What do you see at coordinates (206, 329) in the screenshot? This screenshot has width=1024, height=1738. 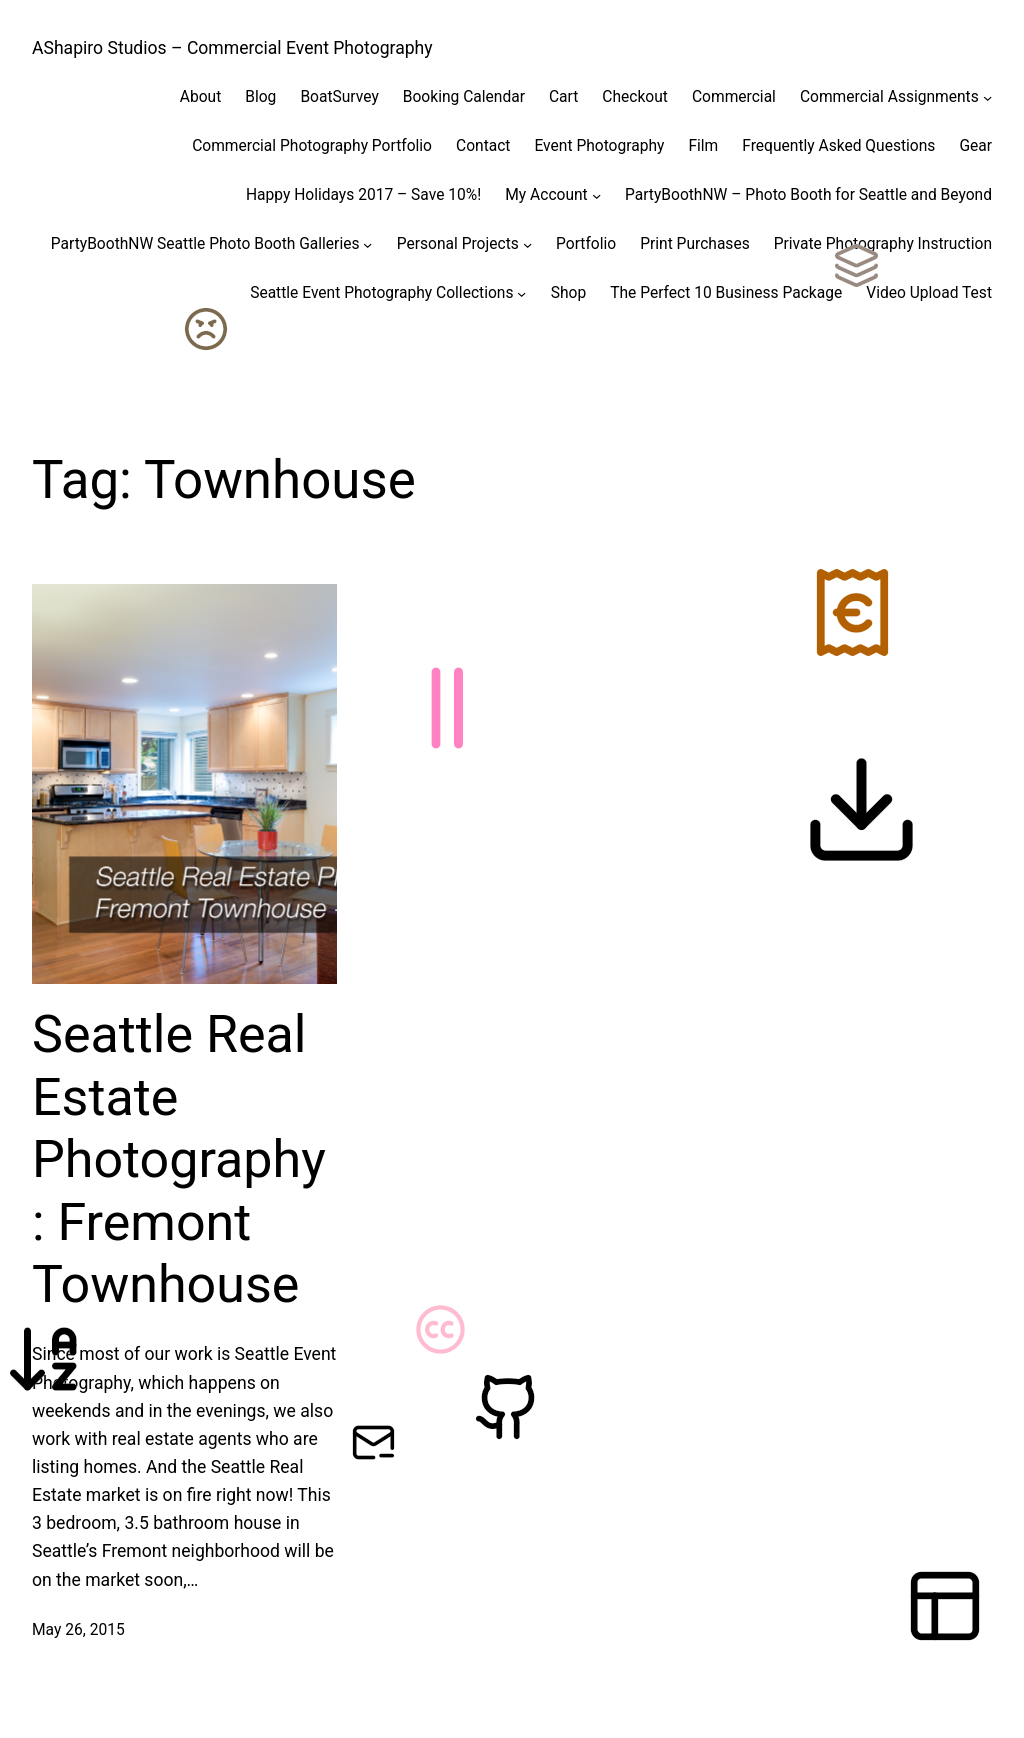 I see `react with anger to a post or message` at bounding box center [206, 329].